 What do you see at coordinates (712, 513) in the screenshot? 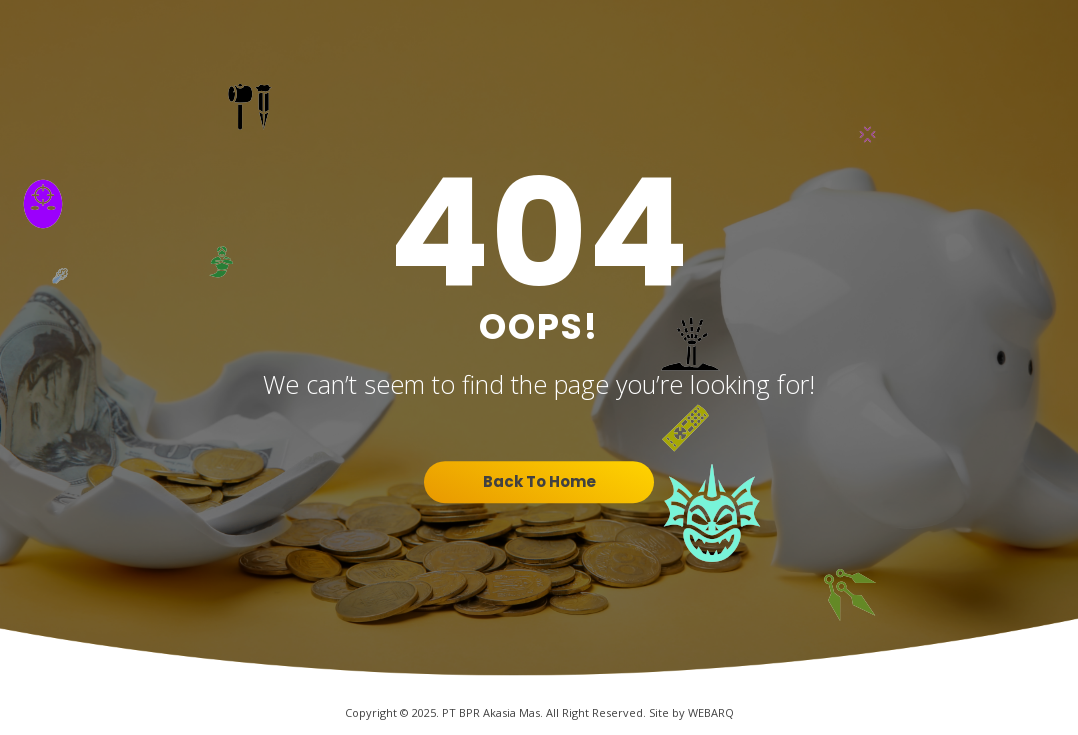
I see `encounter a fish monster enemy` at bounding box center [712, 513].